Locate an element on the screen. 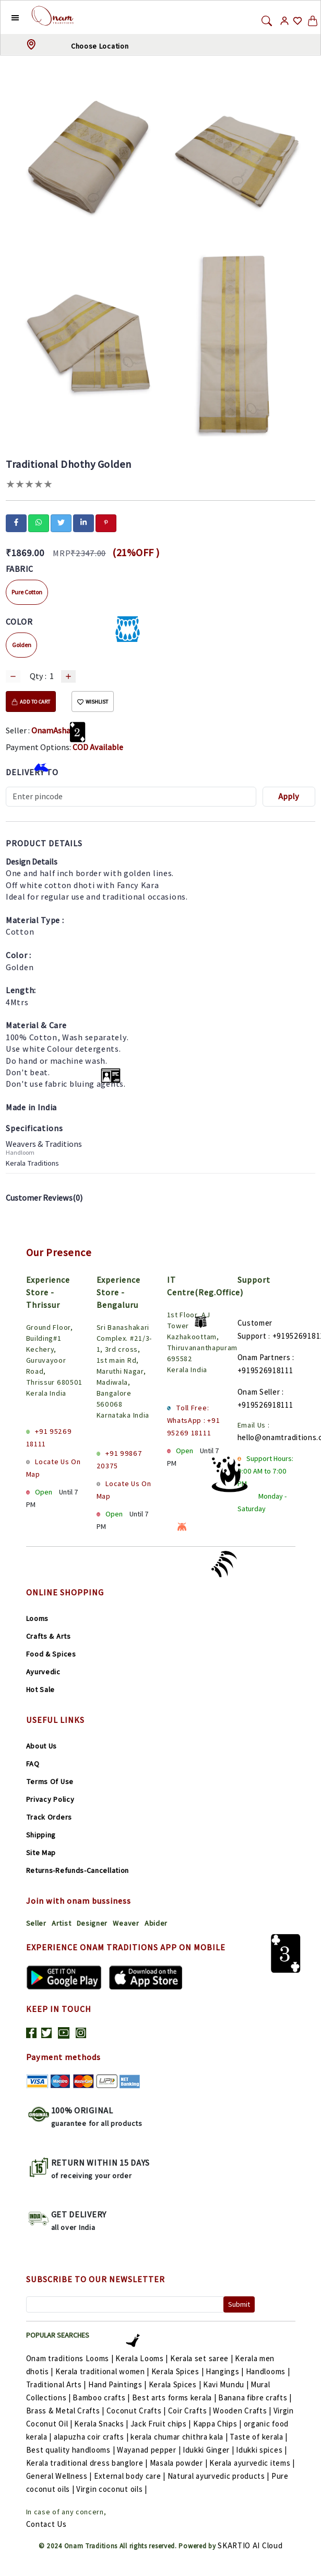 The image size is (321, 2576). view dental health or teeth status is located at coordinates (127, 629).